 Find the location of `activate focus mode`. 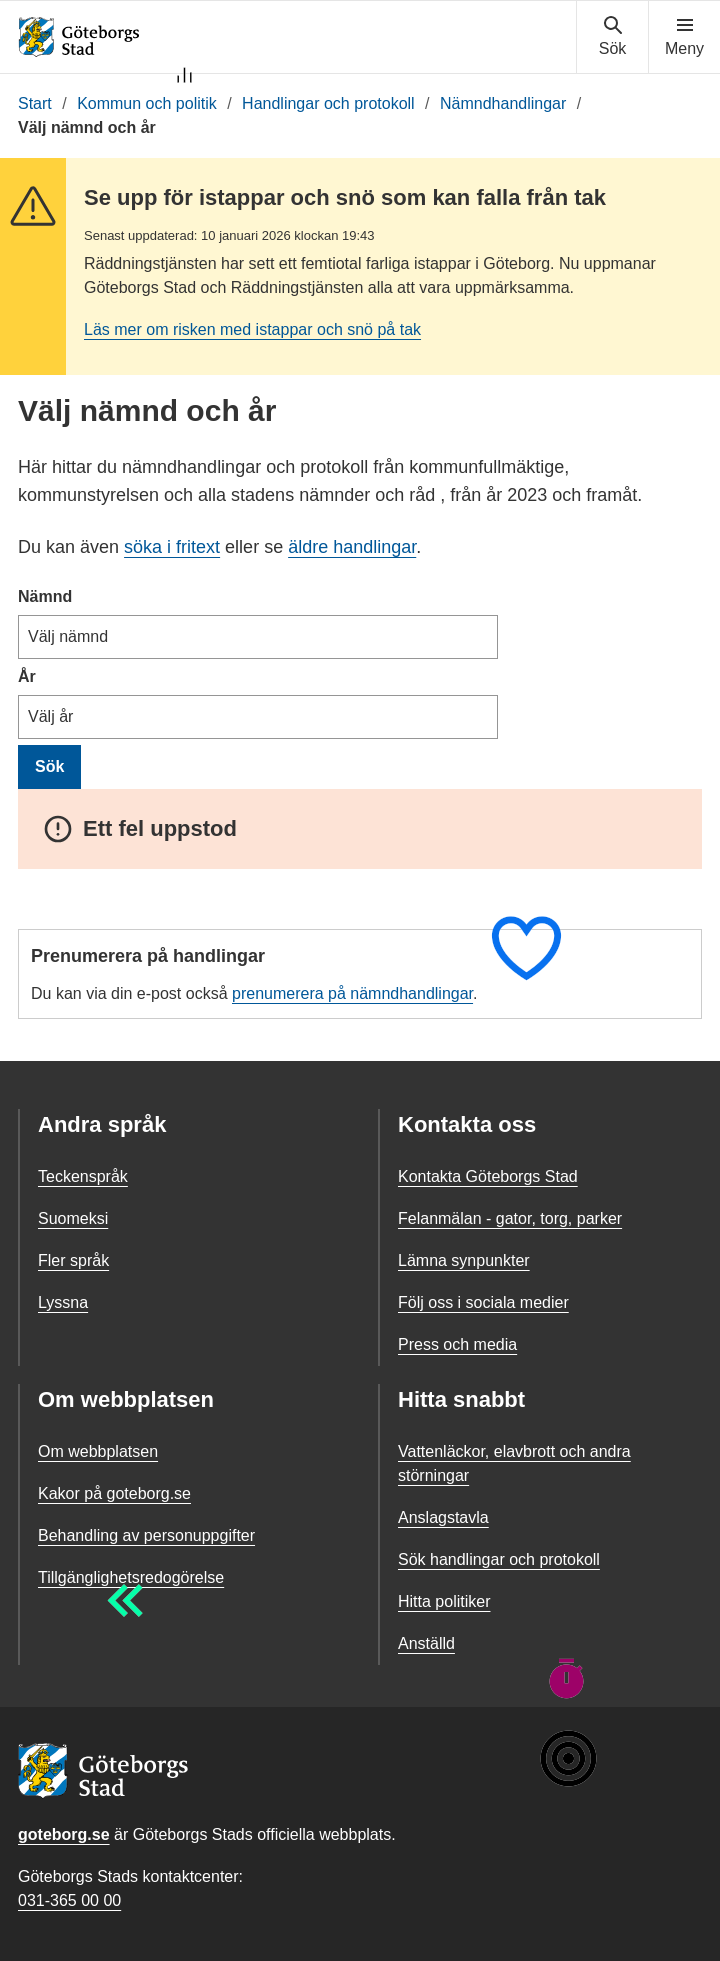

activate focus mode is located at coordinates (568, 1758).